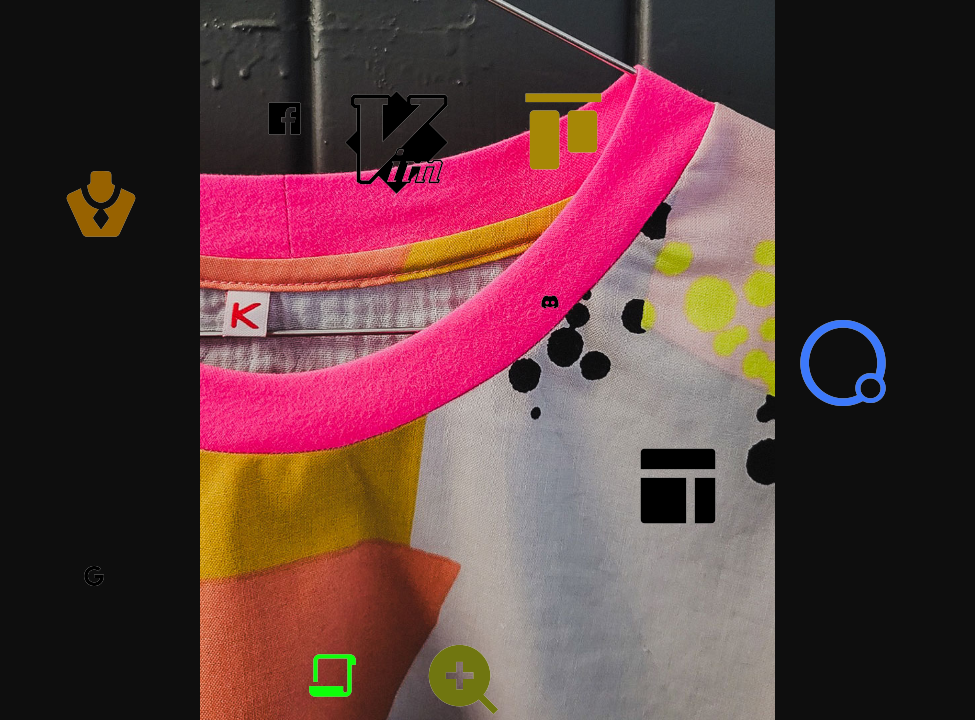 The width and height of the screenshot is (975, 720). I want to click on switch to grid or layout view, so click(678, 486).